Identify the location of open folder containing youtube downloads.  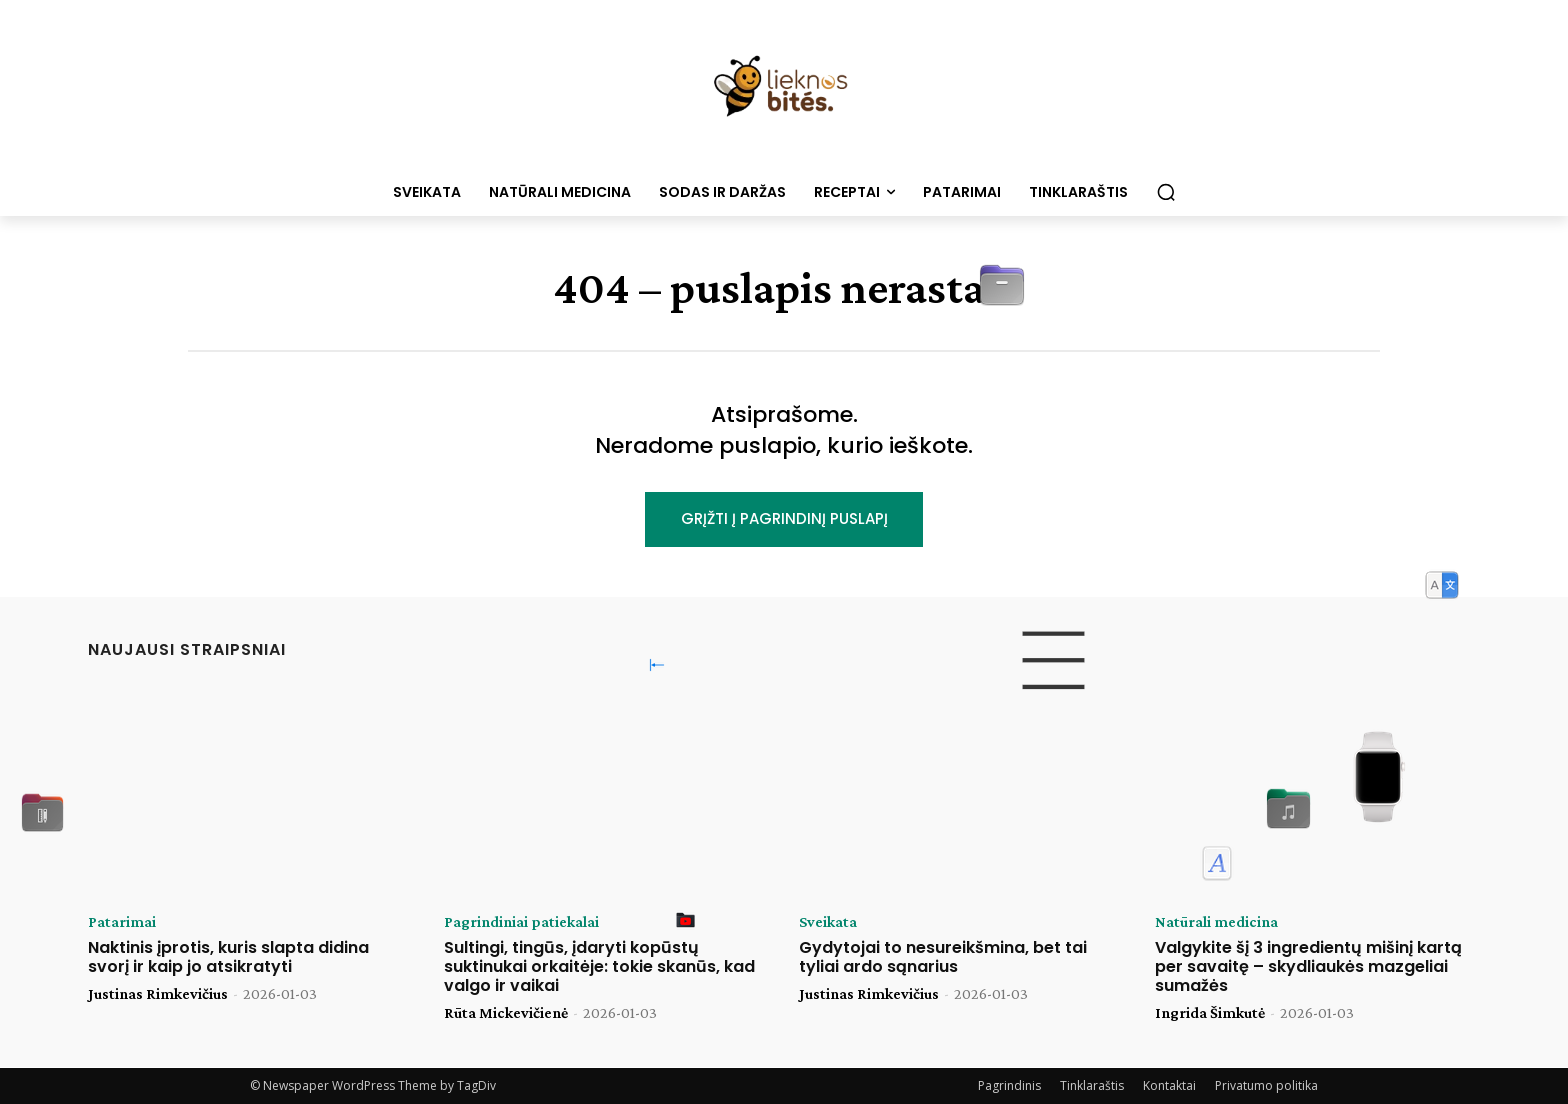
(685, 920).